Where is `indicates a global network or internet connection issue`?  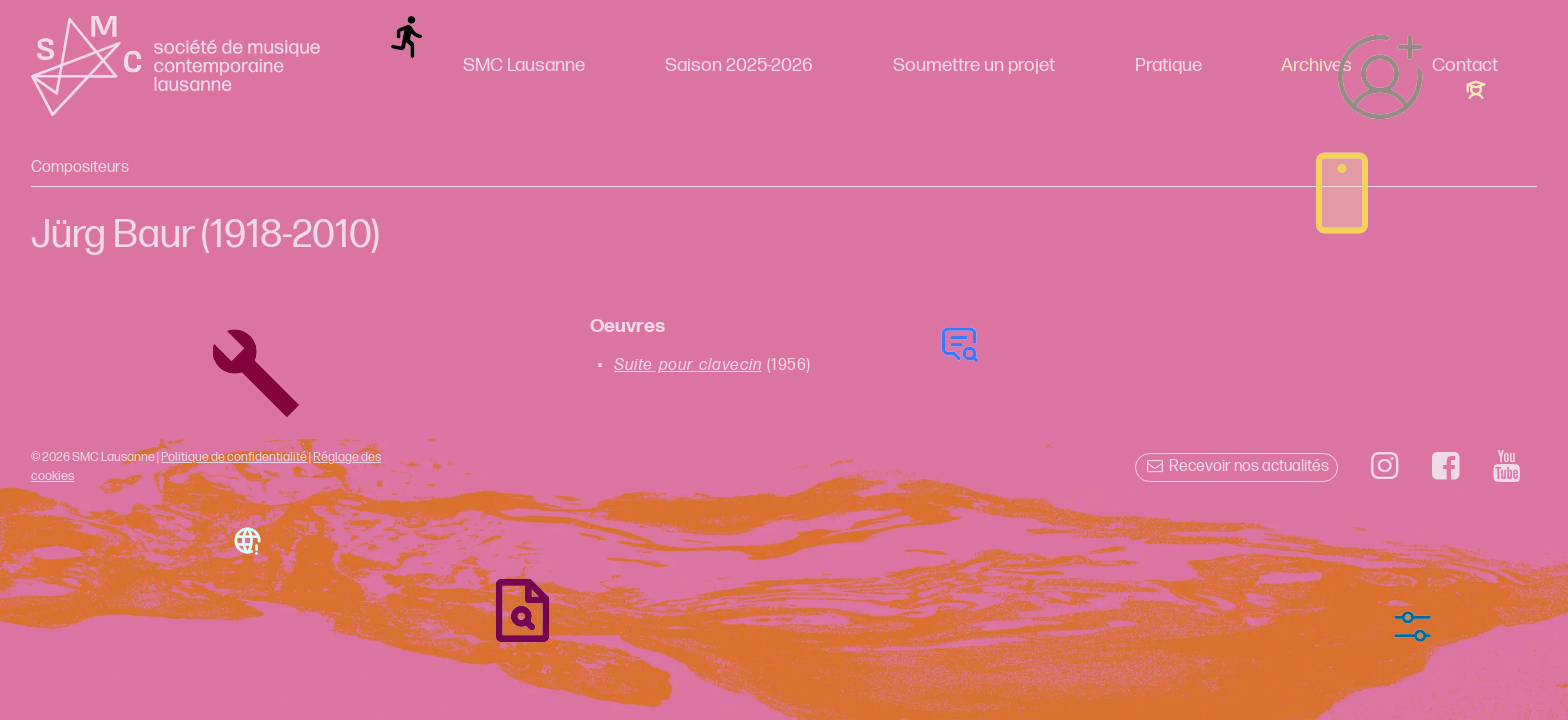 indicates a global network or internet connection issue is located at coordinates (247, 540).